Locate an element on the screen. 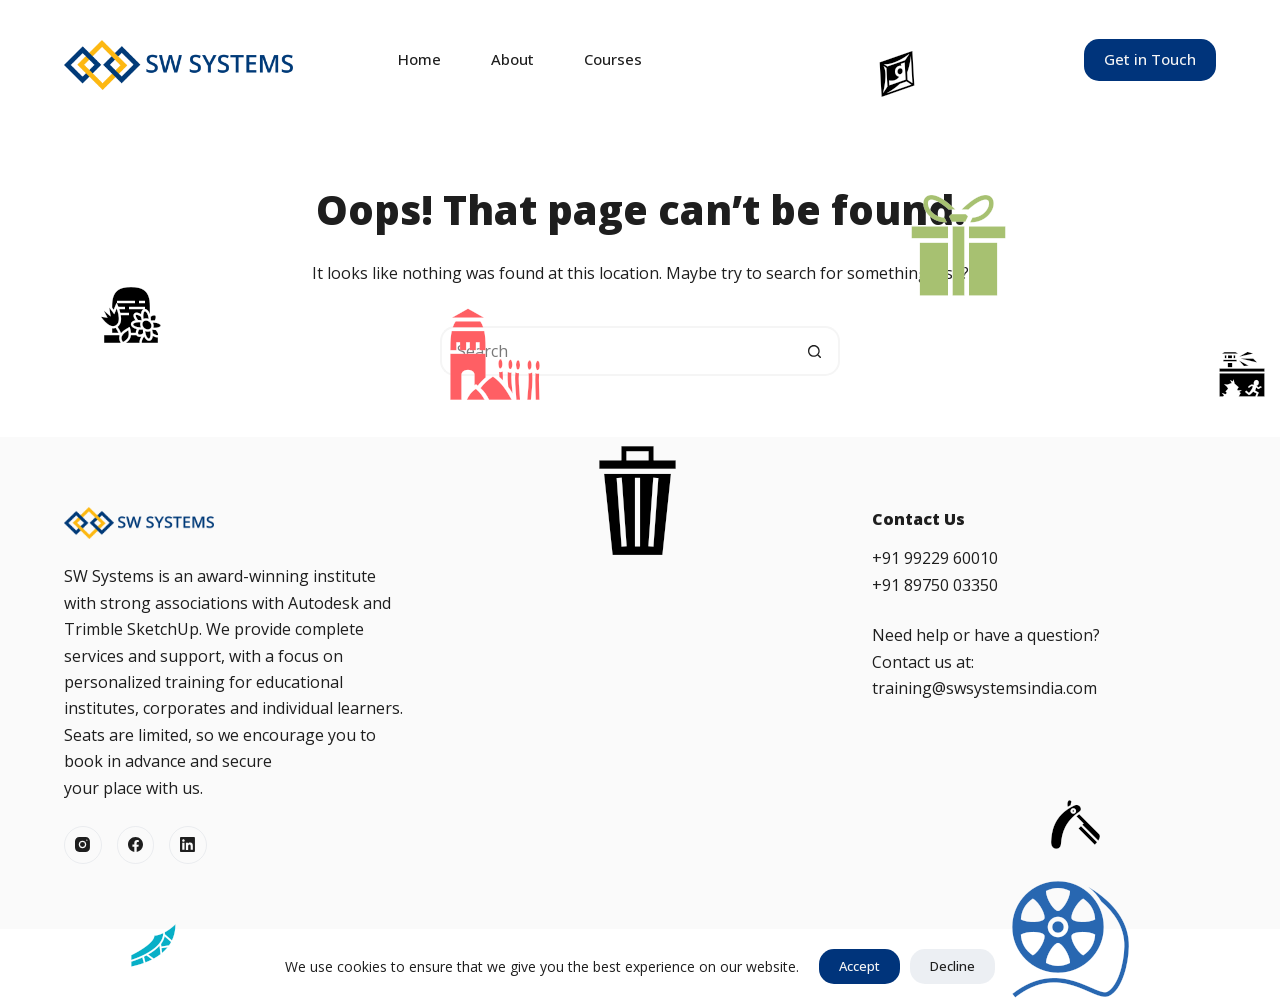 This screenshot has width=1280, height=1004. grooming or personal care tools is located at coordinates (1075, 824).